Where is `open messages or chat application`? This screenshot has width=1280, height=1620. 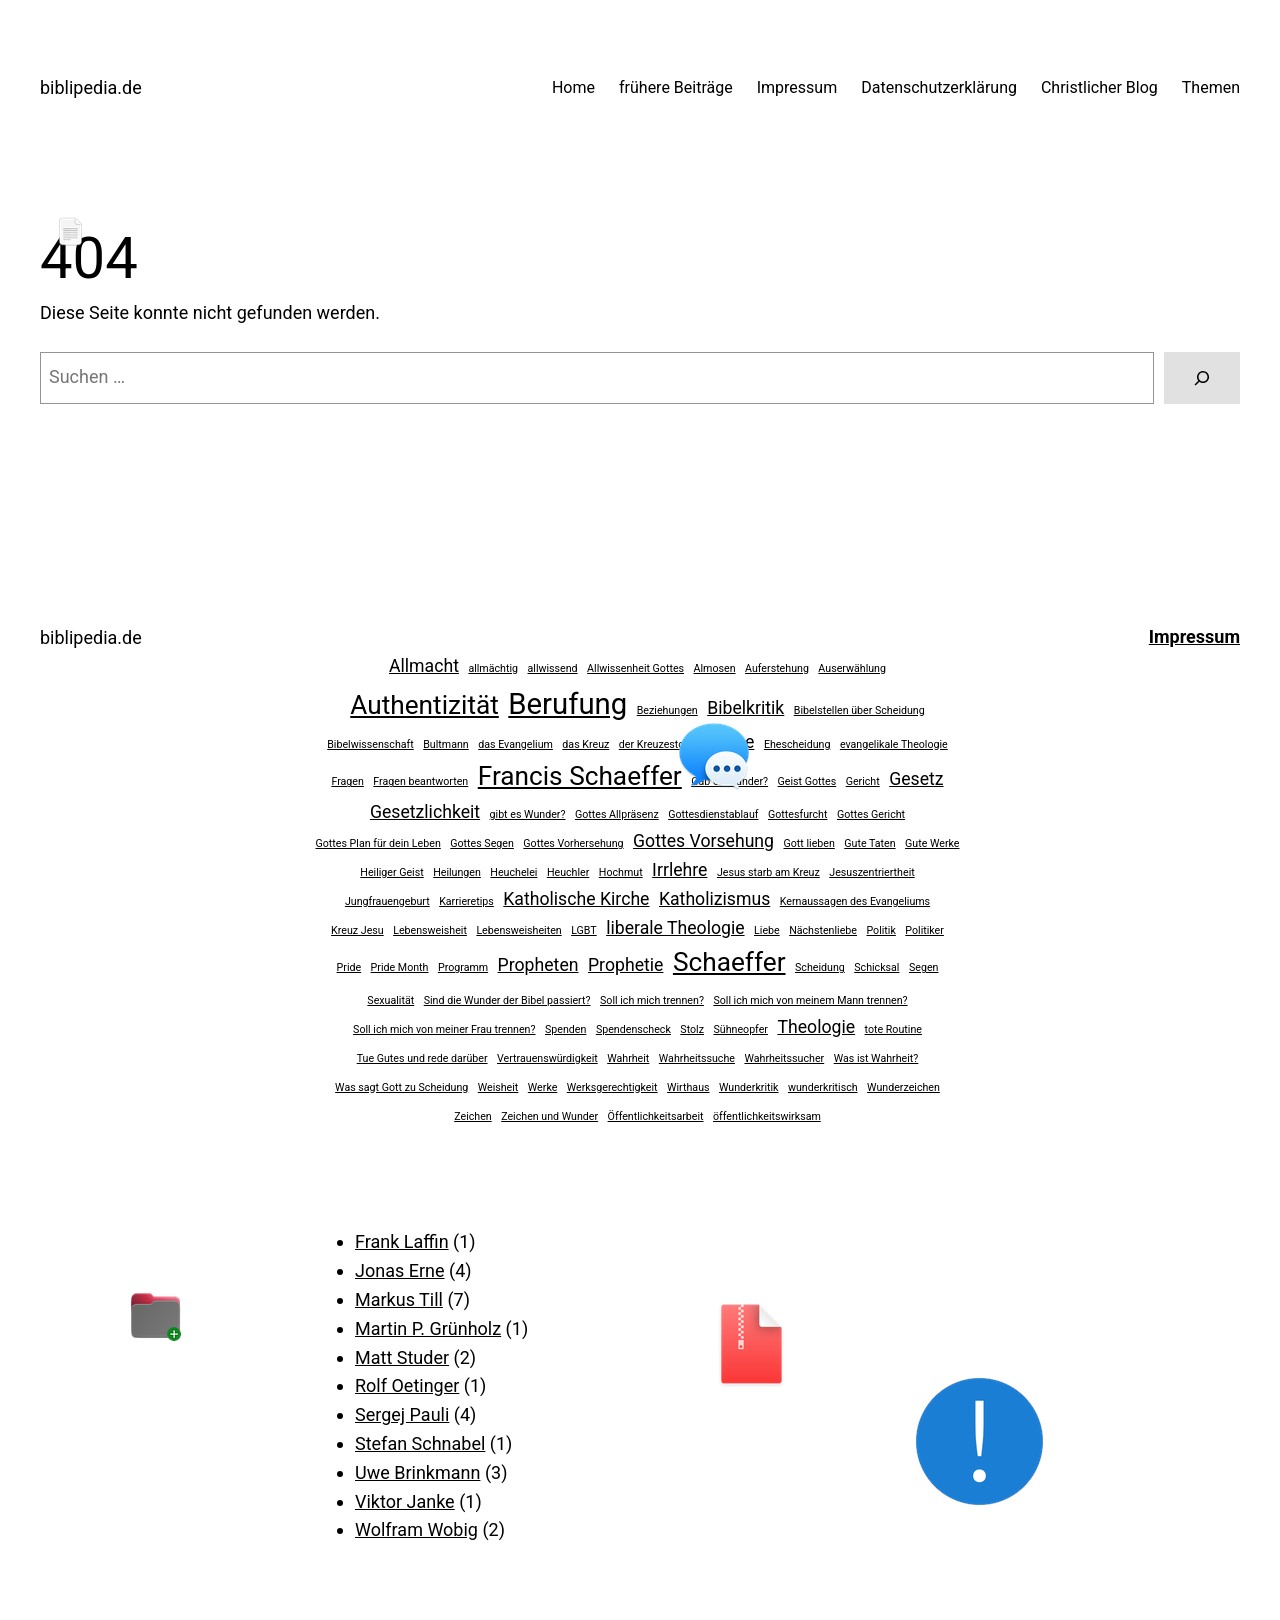
open messages or chat application is located at coordinates (714, 755).